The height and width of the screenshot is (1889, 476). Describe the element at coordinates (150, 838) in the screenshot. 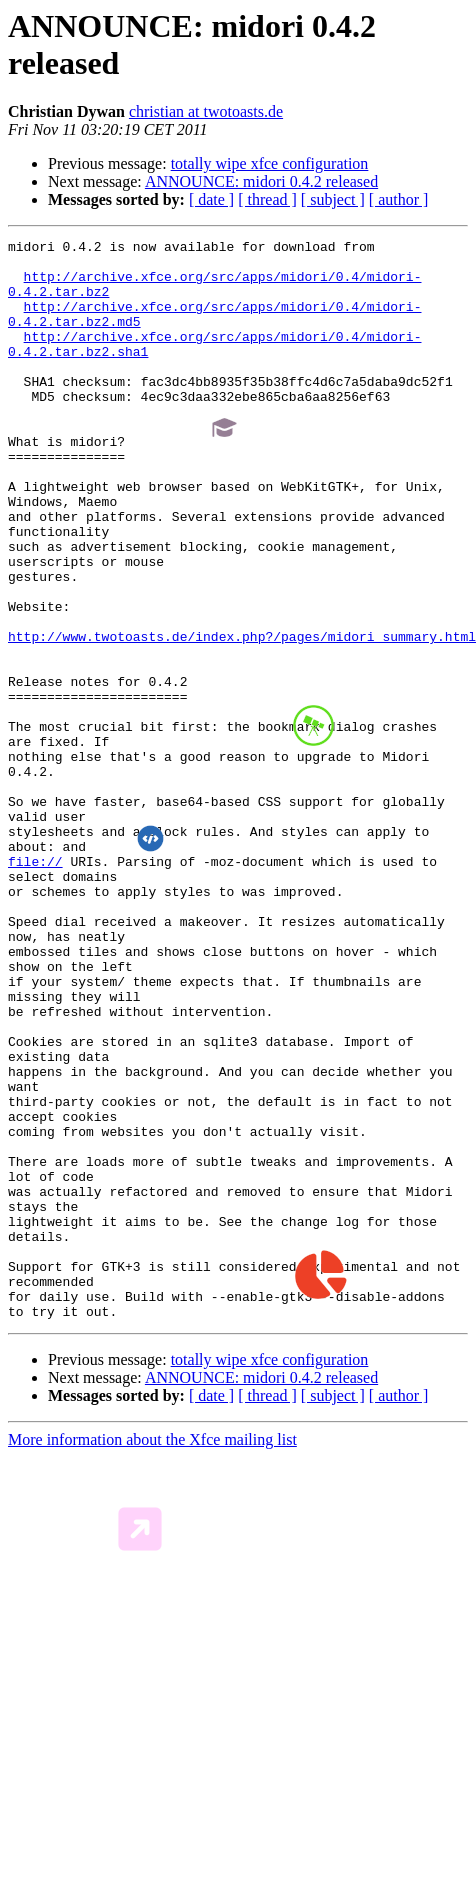

I see `access code editor or development tools` at that location.